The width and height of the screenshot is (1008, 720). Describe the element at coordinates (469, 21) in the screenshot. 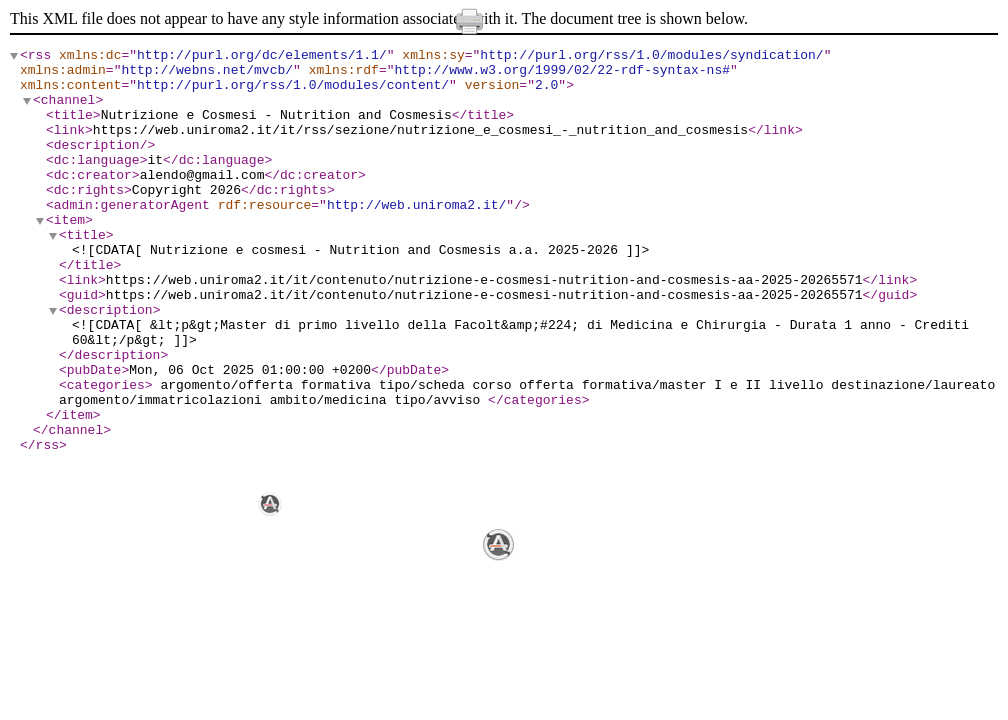

I see `print the current document` at that location.